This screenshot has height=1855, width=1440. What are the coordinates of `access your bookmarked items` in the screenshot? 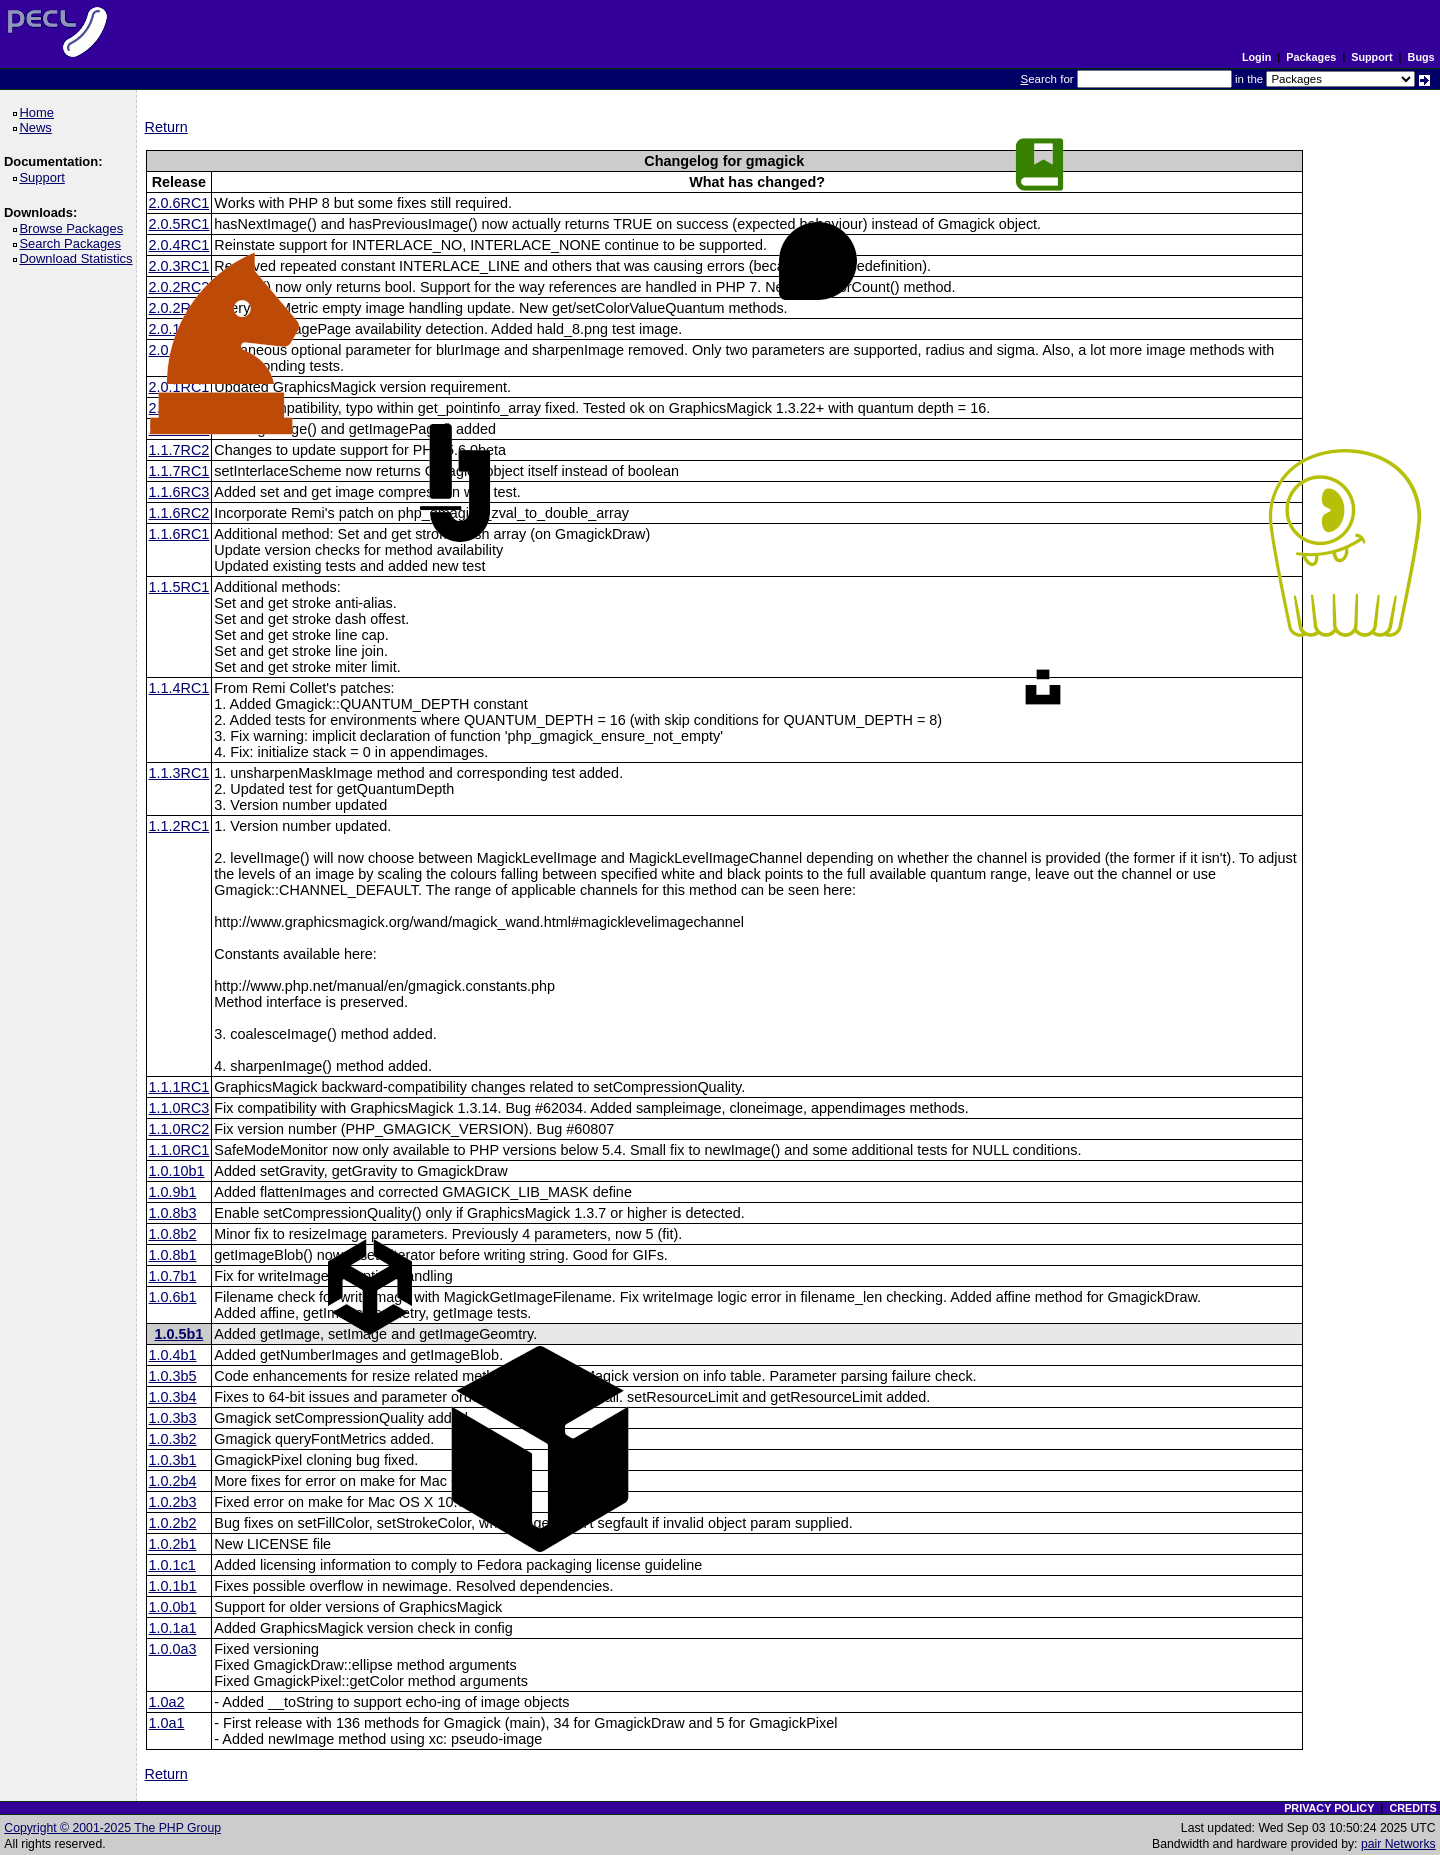 It's located at (1039, 164).